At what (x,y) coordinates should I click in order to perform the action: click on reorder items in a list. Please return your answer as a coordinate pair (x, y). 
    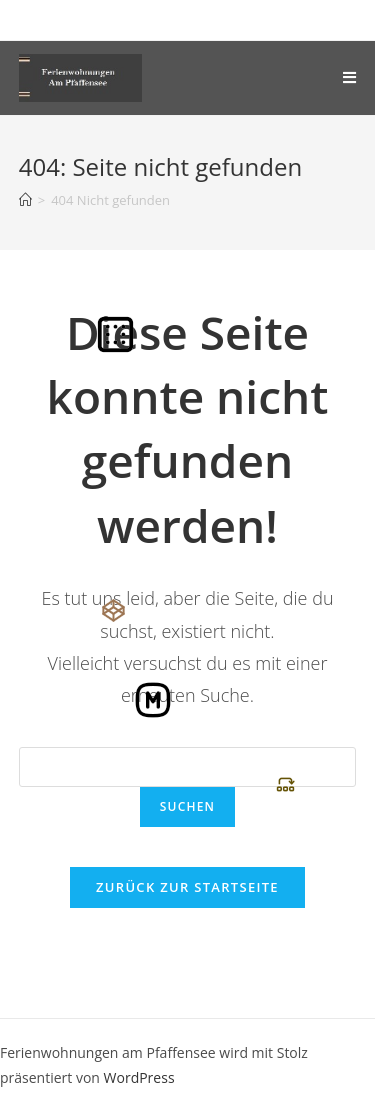
    Looking at the image, I should click on (285, 784).